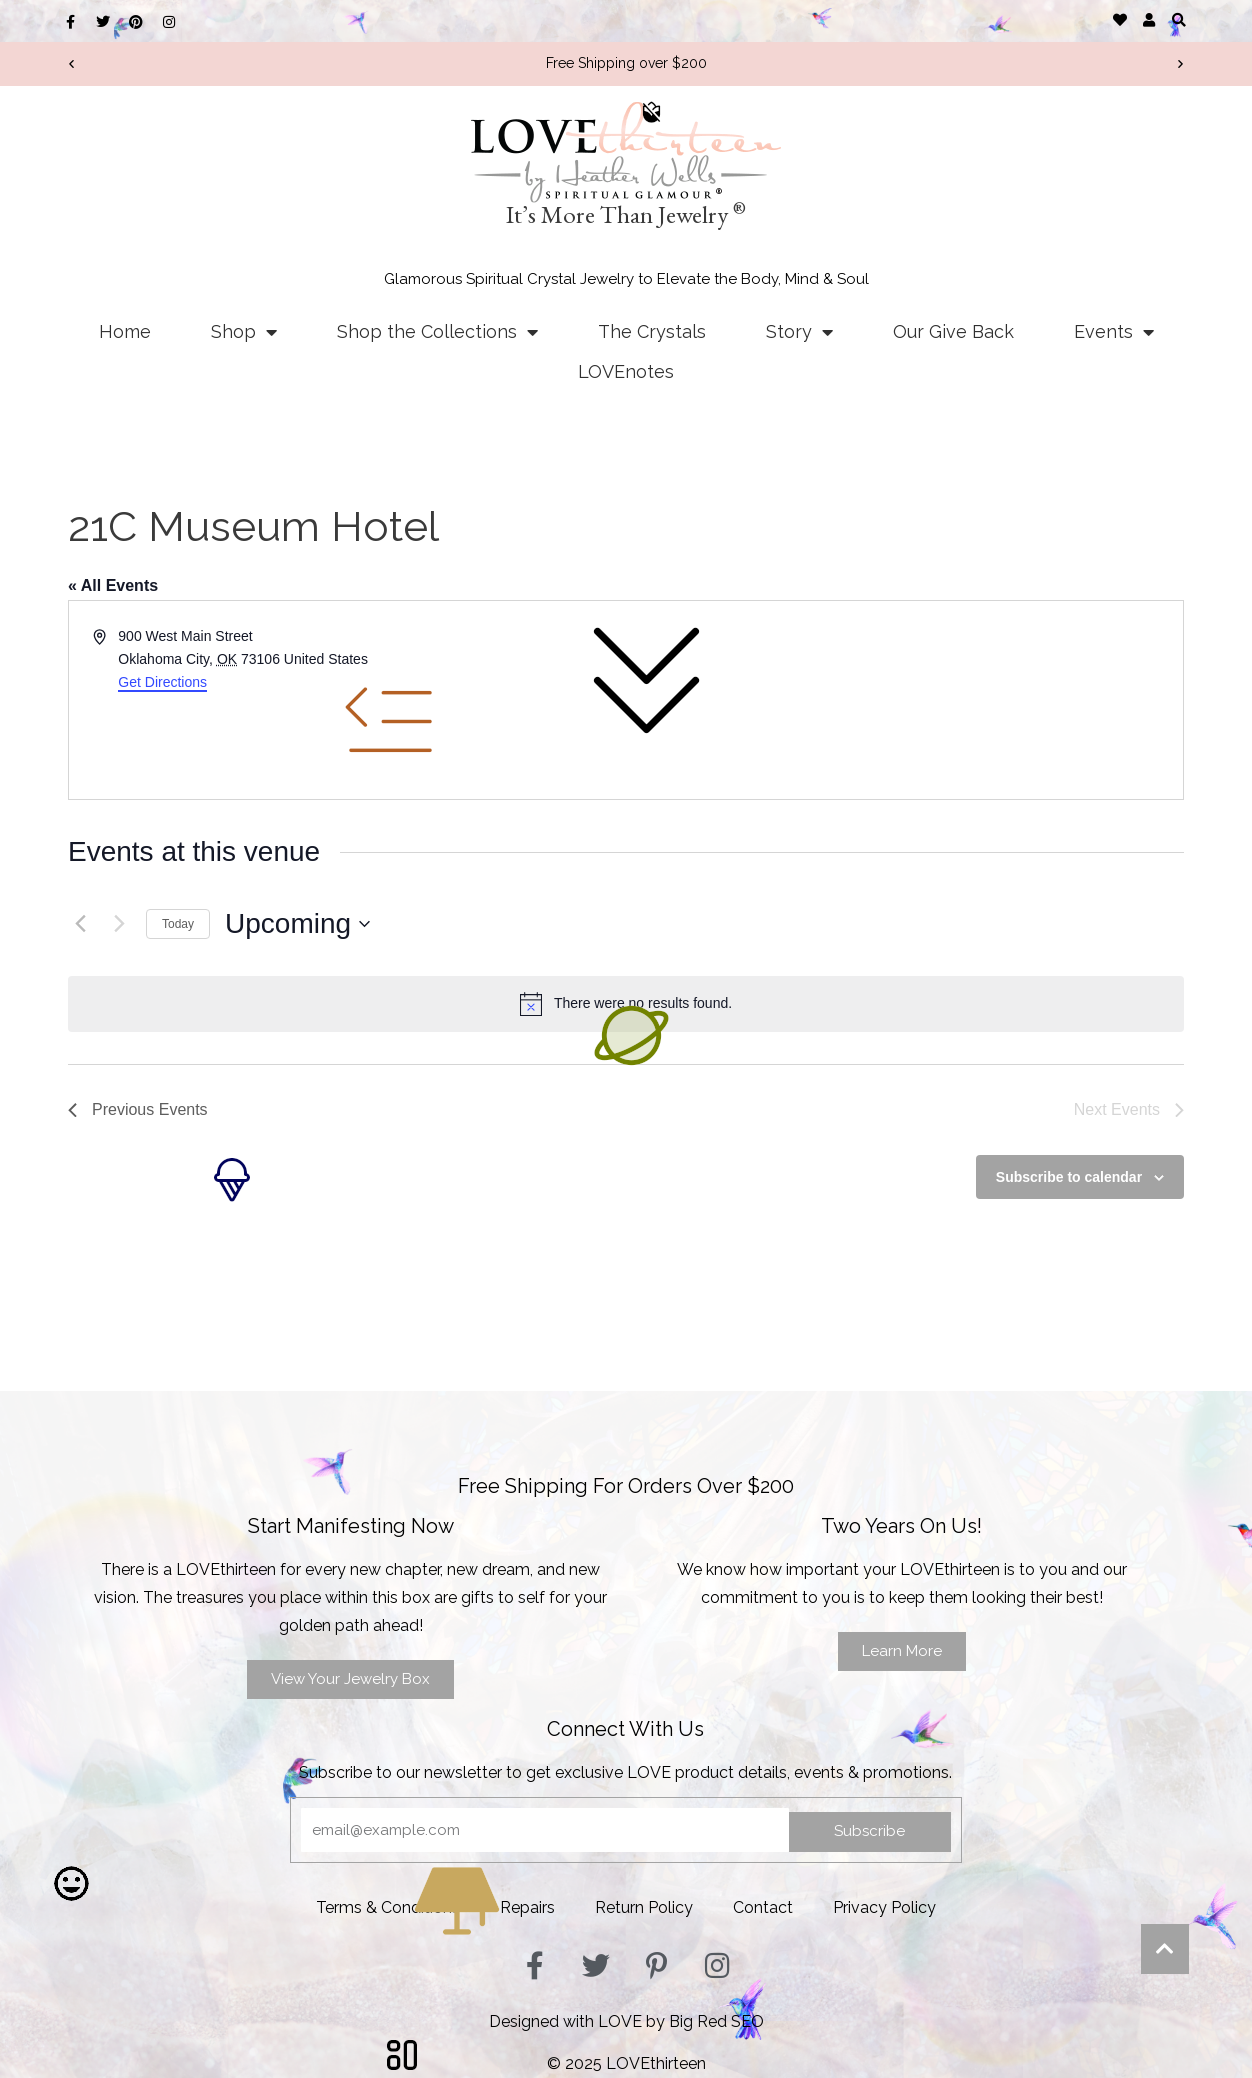 This screenshot has width=1252, height=2078. I want to click on explore global or worldwide content, so click(631, 1035).